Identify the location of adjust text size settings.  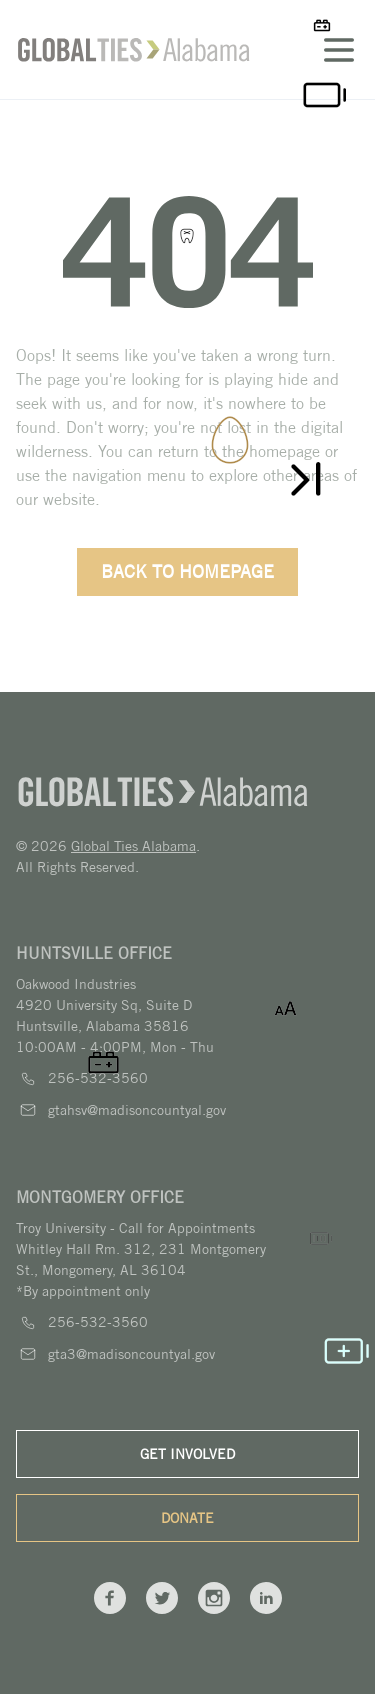
(285, 1007).